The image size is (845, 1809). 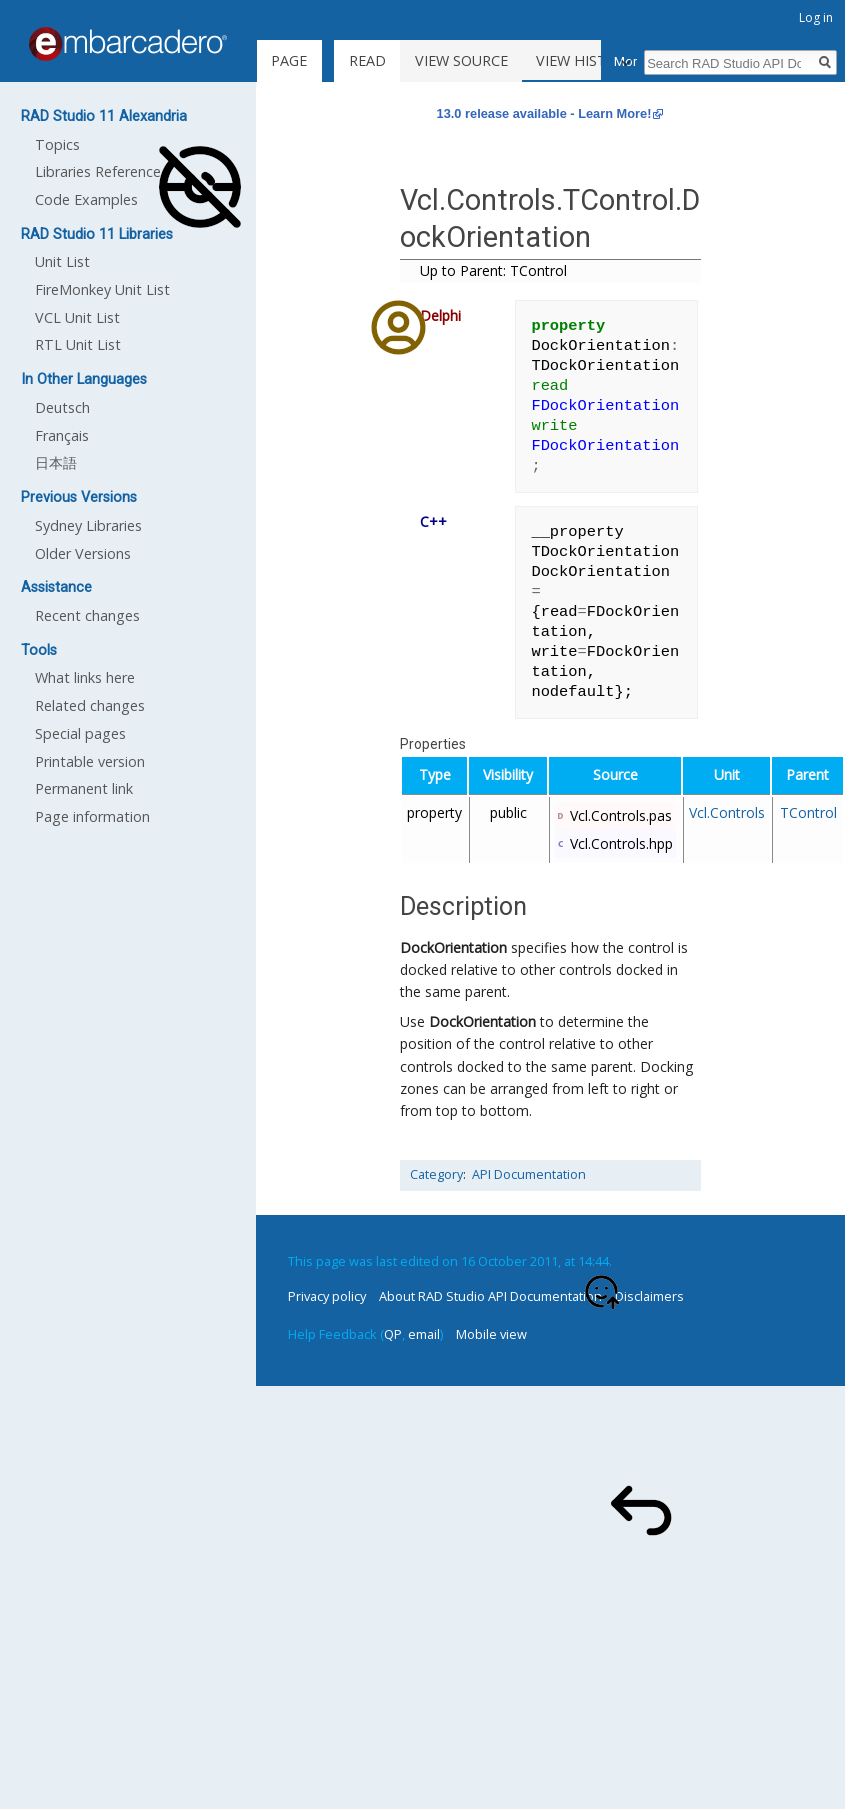 What do you see at coordinates (601, 1291) in the screenshot?
I see `improve mood or increase happiness level` at bounding box center [601, 1291].